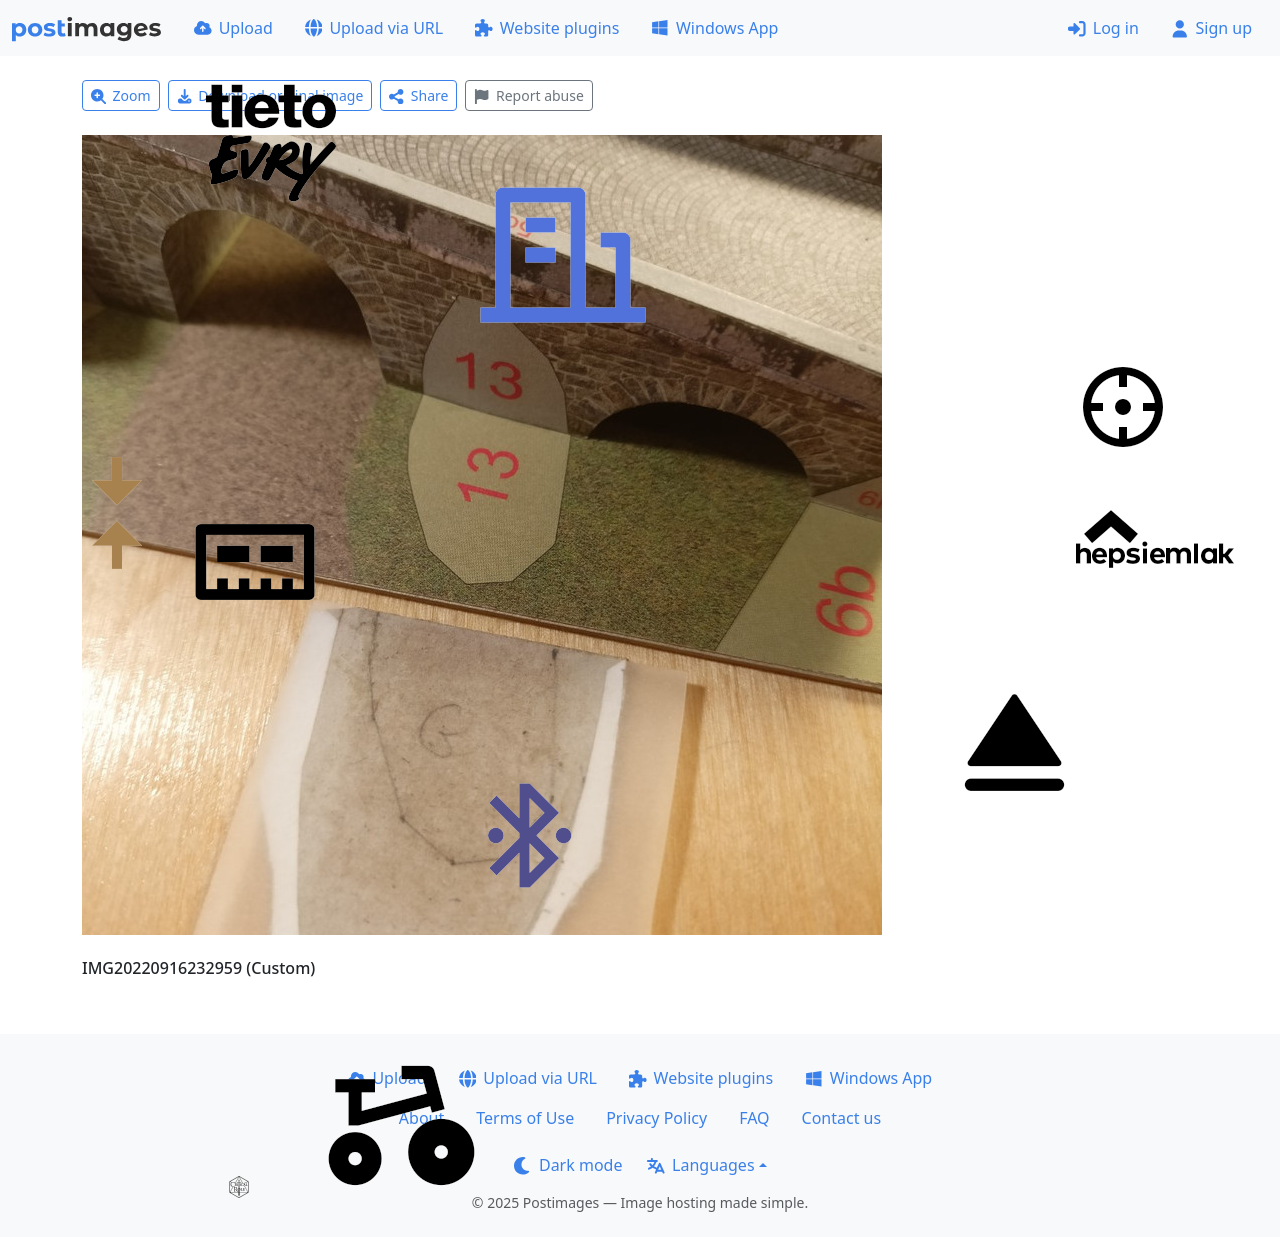 The height and width of the screenshot is (1237, 1280). Describe the element at coordinates (401, 1125) in the screenshot. I see `view nearby bike rental stations` at that location.